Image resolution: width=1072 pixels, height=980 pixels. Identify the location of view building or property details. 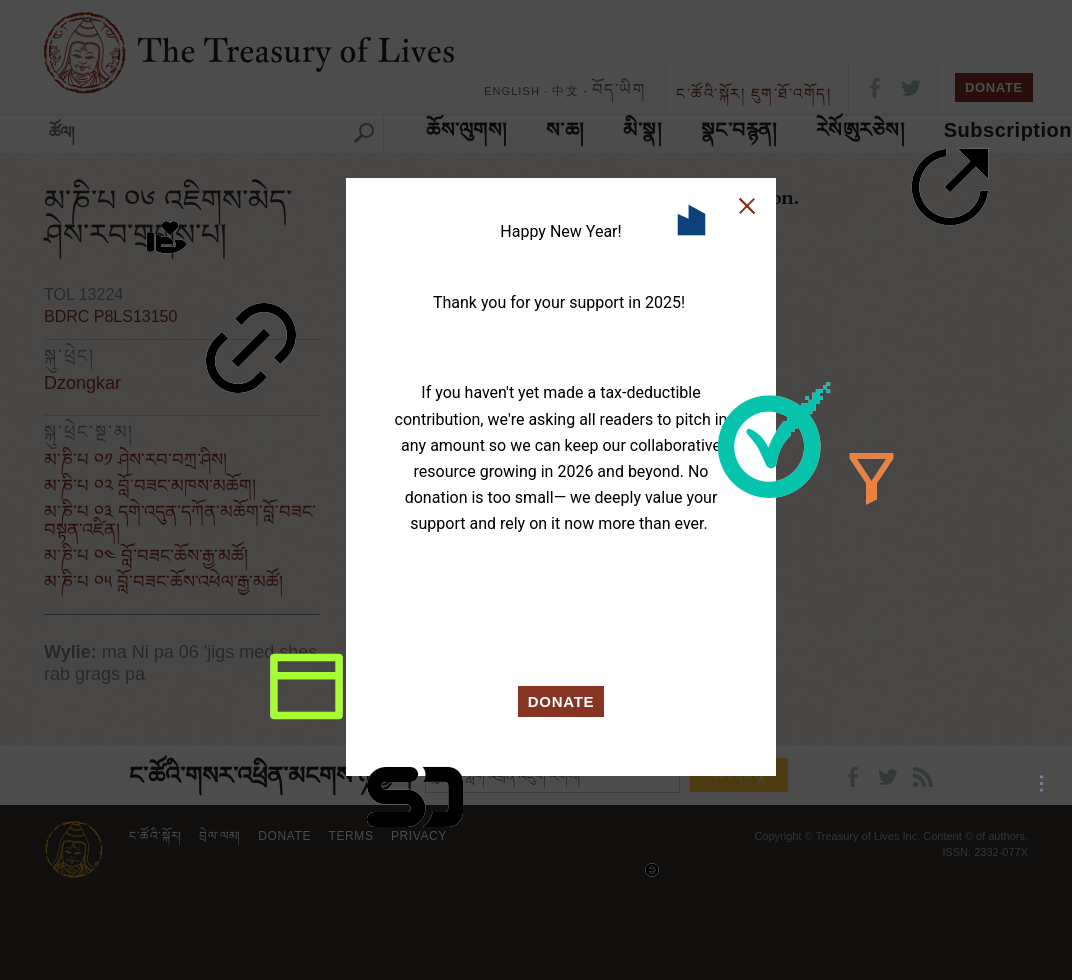
(691, 221).